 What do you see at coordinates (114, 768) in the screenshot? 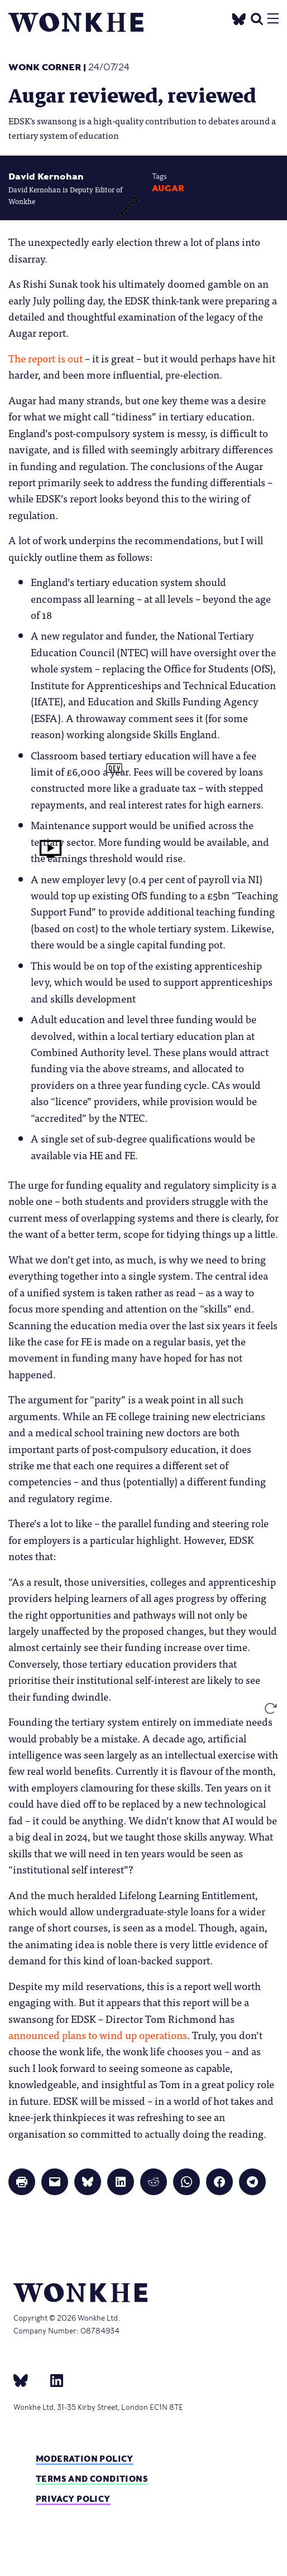
I see `visit the DEV Community platform` at bounding box center [114, 768].